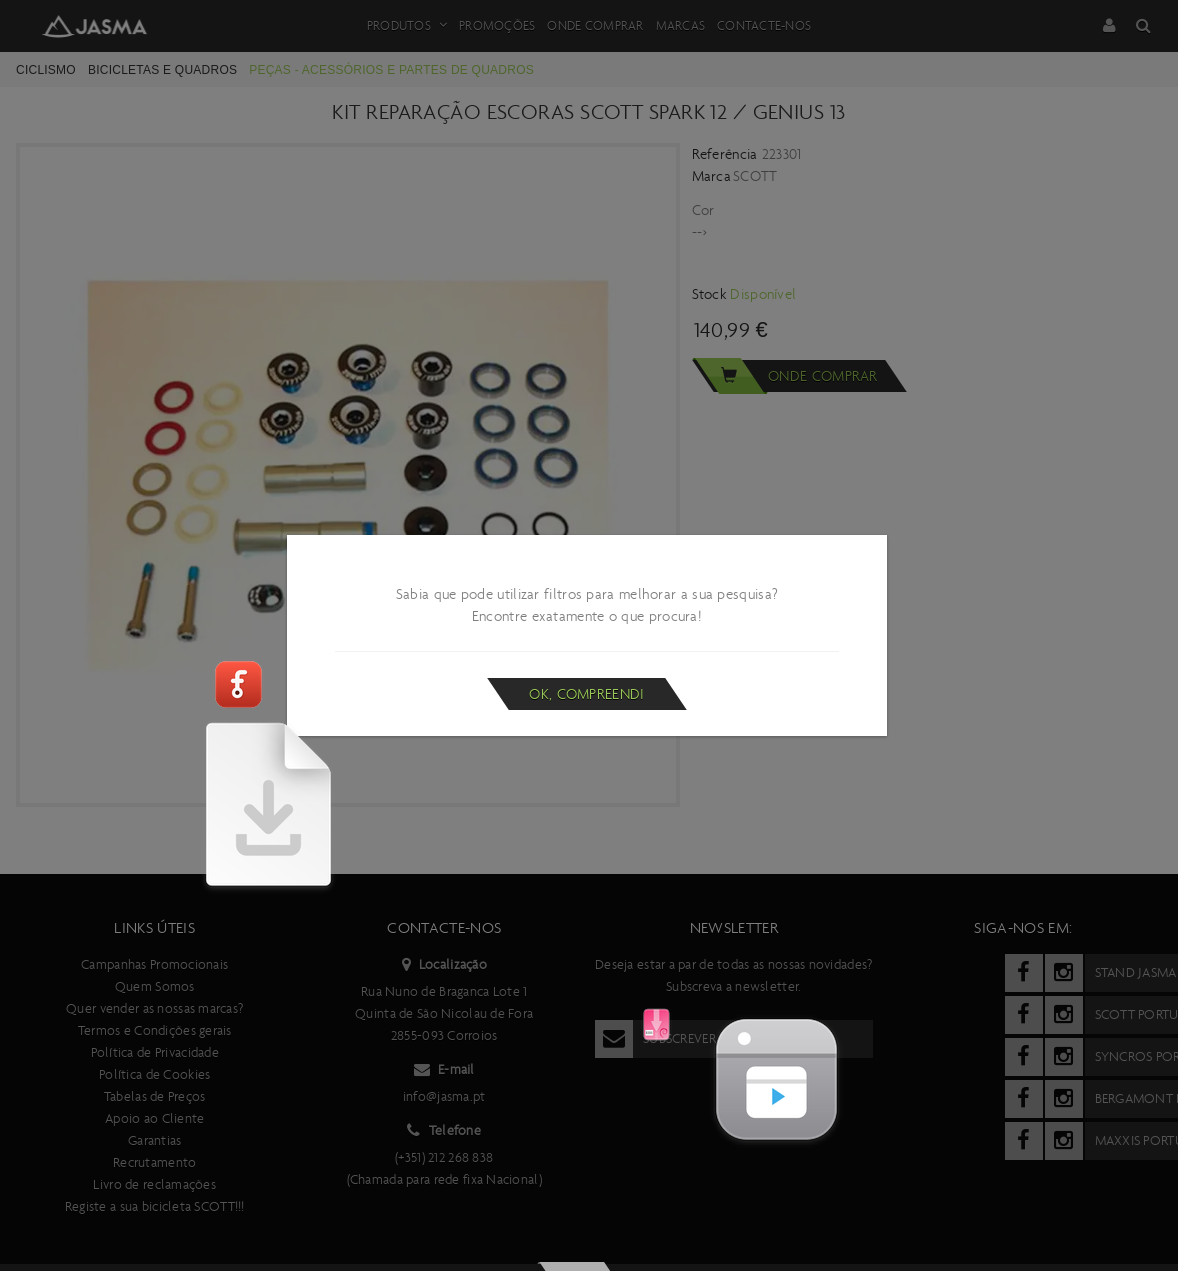  I want to click on open video or media playback preferences, so click(776, 1081).